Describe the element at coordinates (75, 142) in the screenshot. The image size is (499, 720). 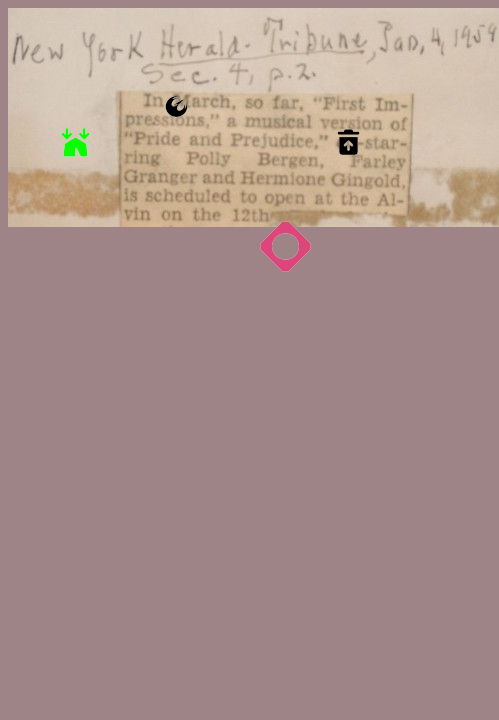
I see `set up camp at this location` at that location.